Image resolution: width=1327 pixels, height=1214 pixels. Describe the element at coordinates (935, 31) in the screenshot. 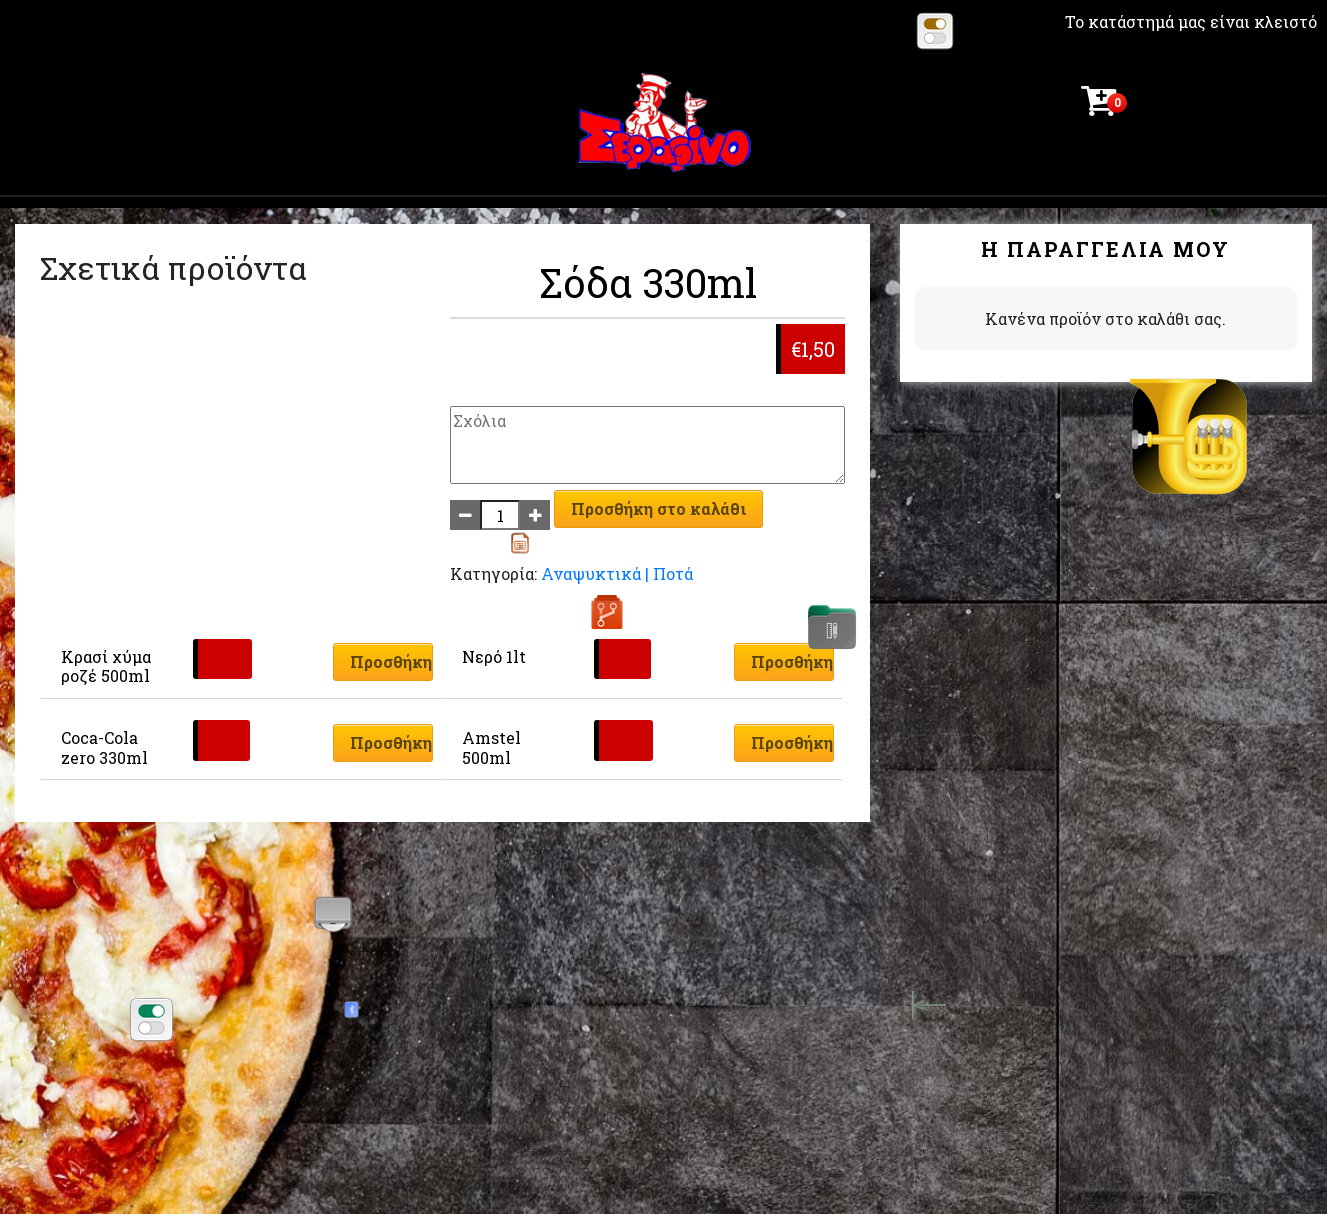

I see `open system tweaks or settings customization` at that location.